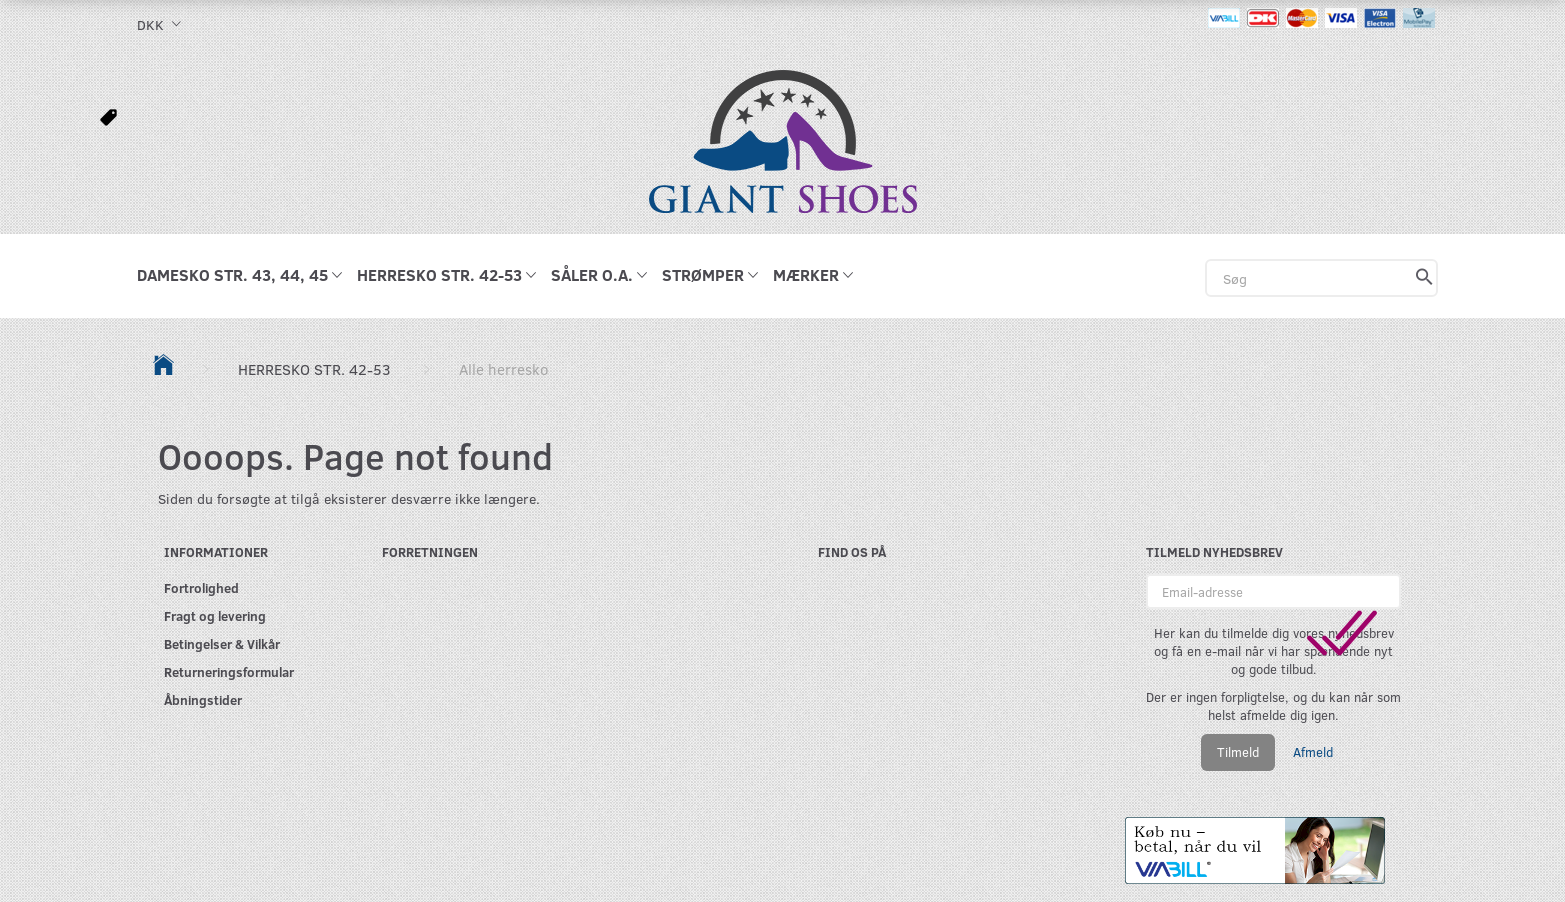  What do you see at coordinates (1342, 633) in the screenshot?
I see `indicates message has been read` at bounding box center [1342, 633].